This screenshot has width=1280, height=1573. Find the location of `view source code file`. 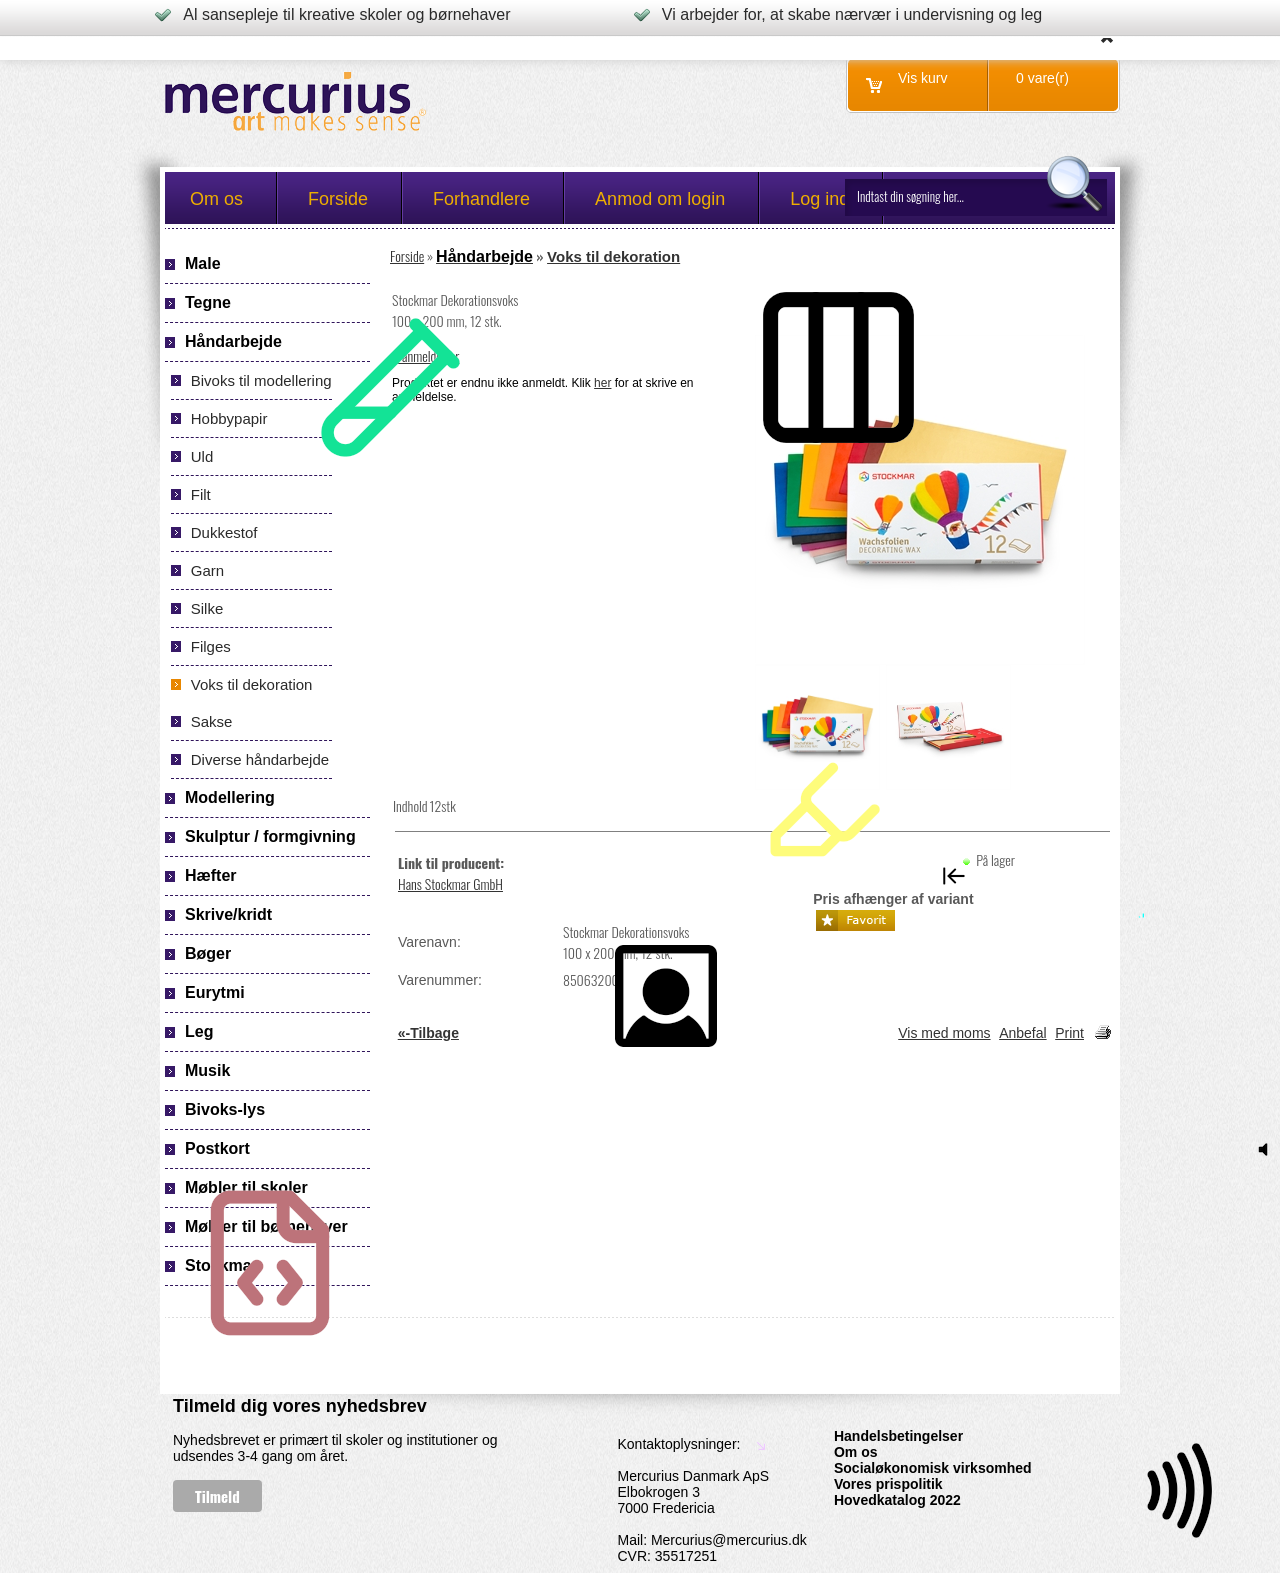

view source code file is located at coordinates (270, 1263).